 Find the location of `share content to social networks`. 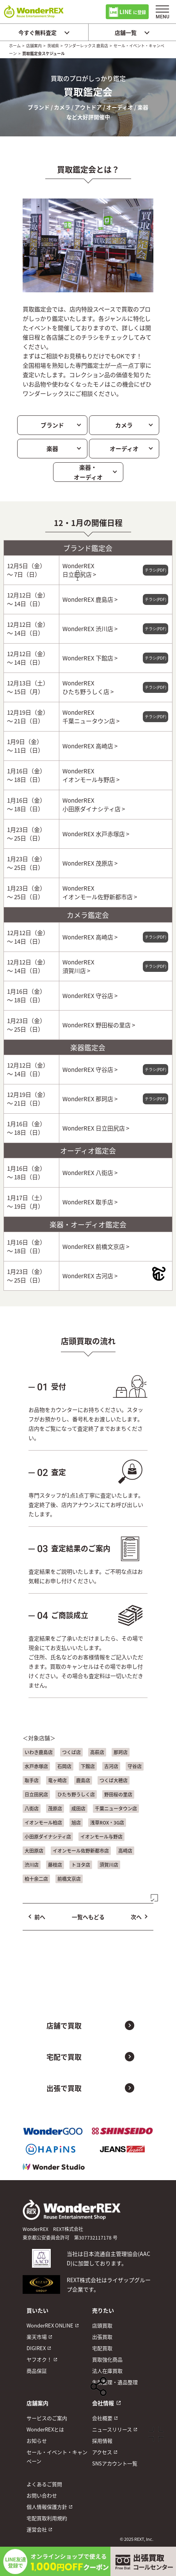

share content to social networks is located at coordinates (99, 2386).